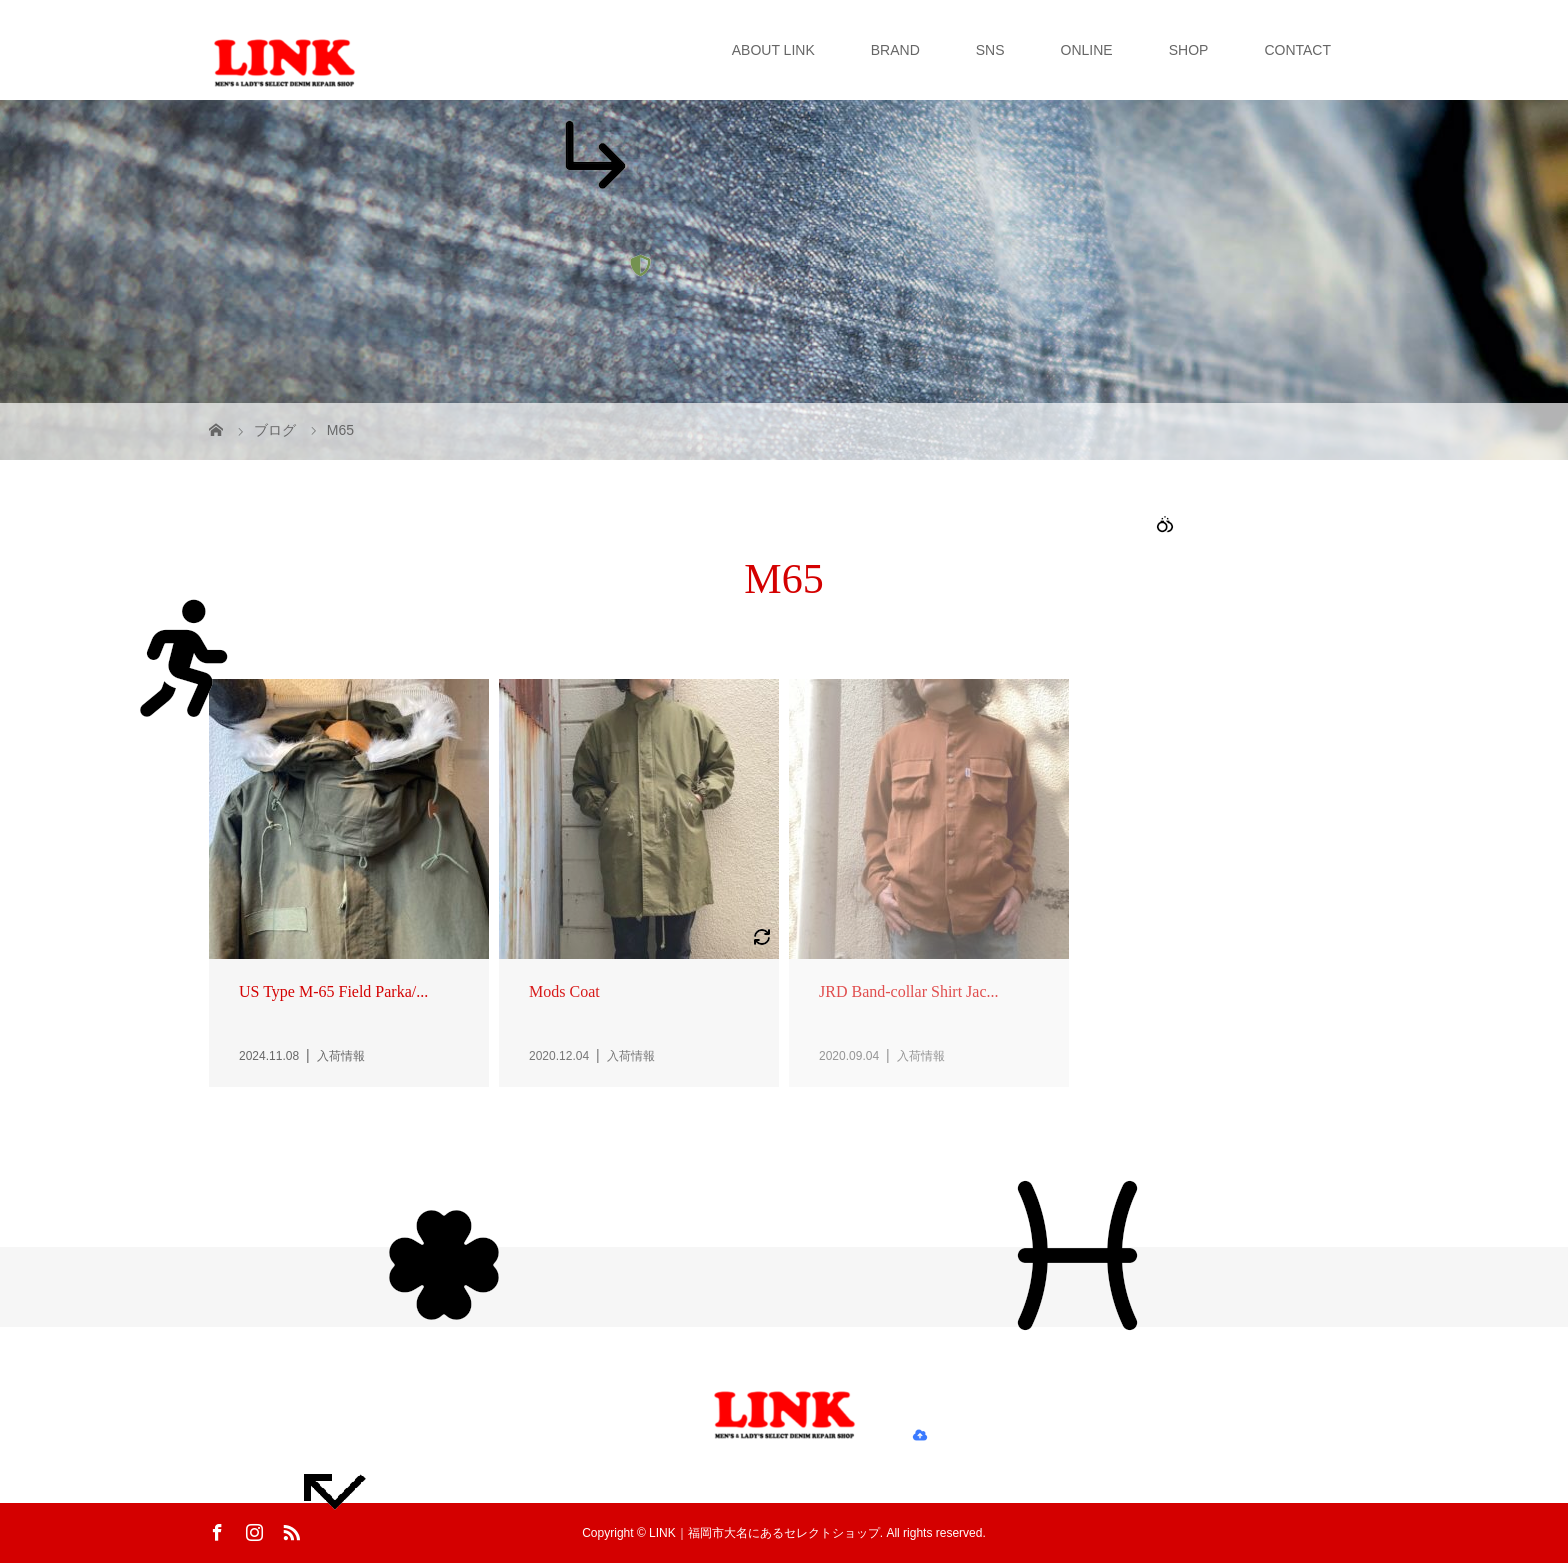  I want to click on indicates a lucky or bonus reward, so click(444, 1265).